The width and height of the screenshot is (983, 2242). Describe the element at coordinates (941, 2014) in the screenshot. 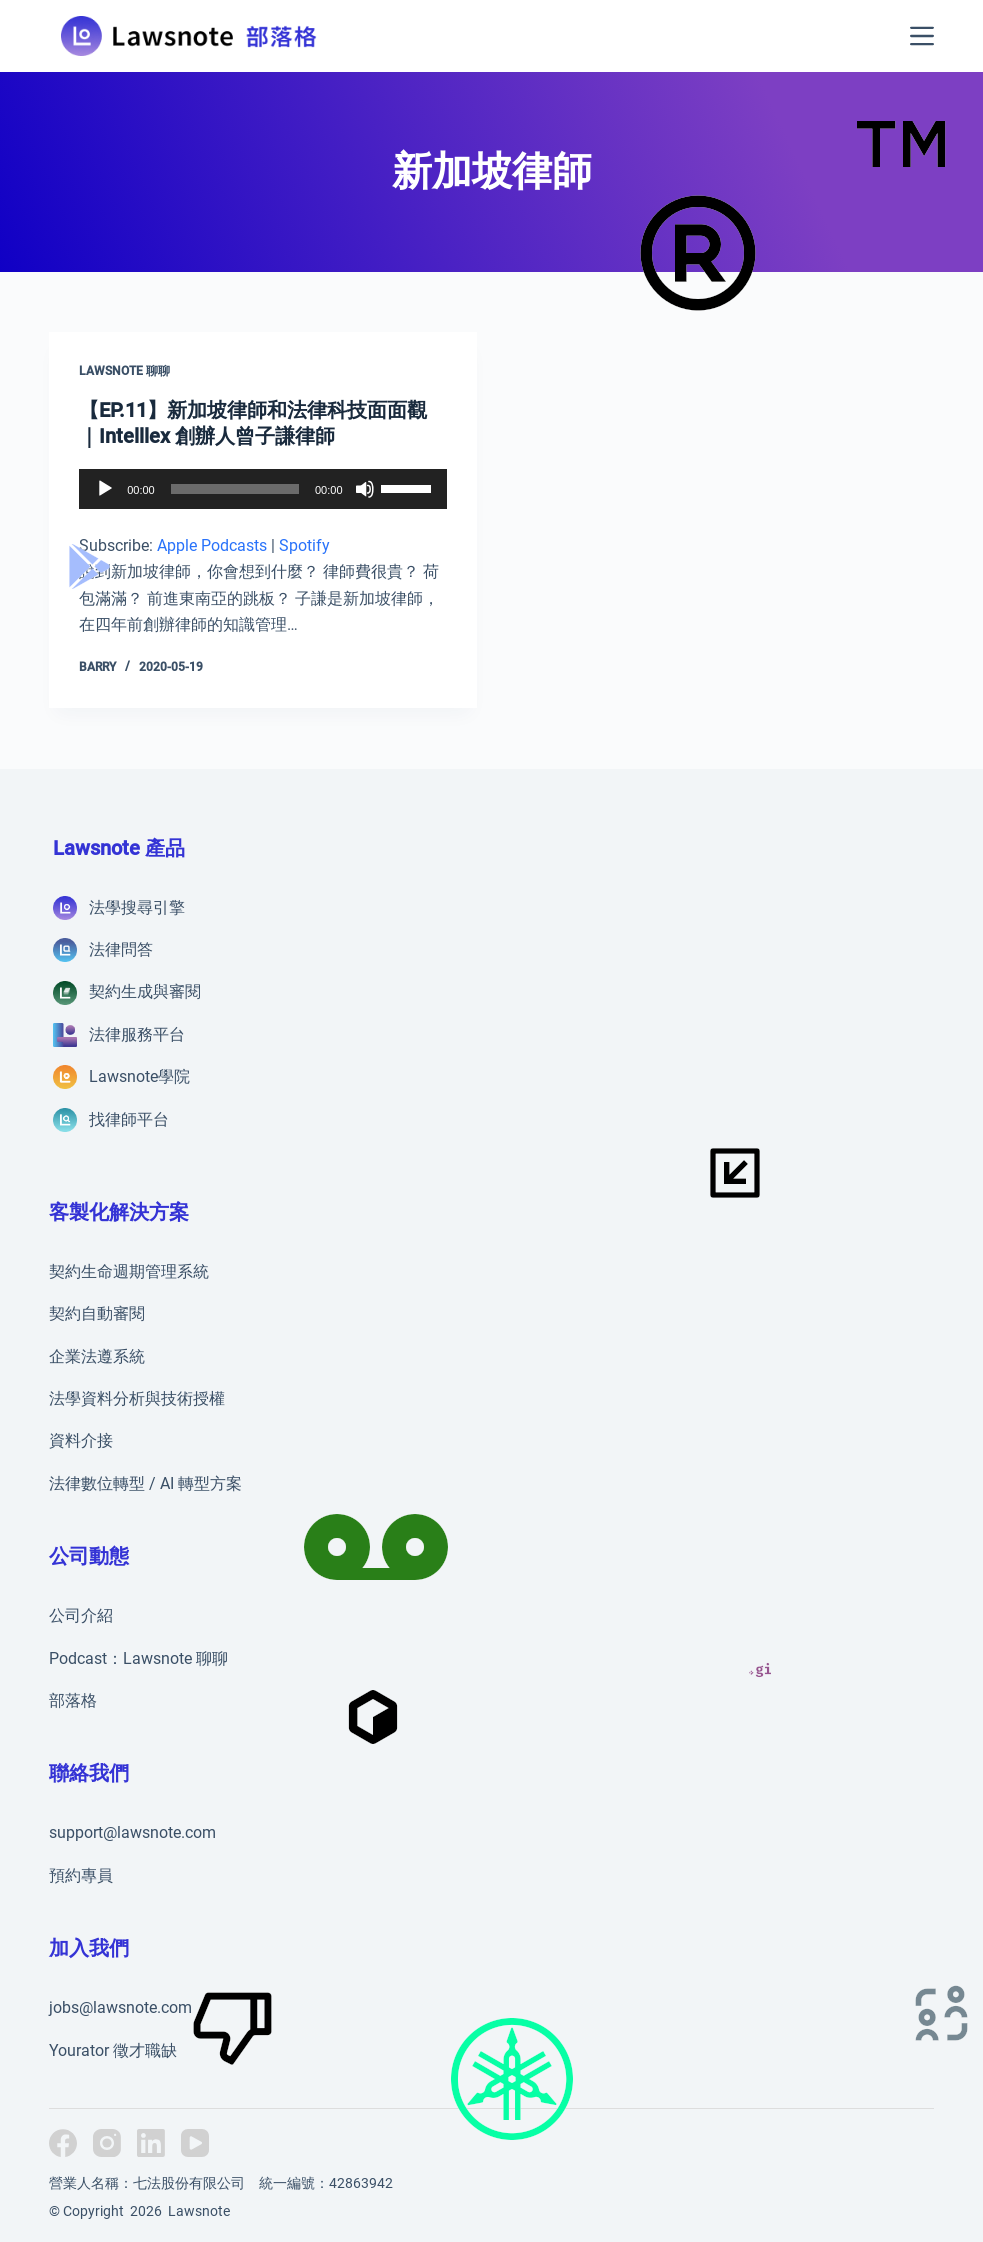

I see `peer-to-peer connection or transfer` at that location.